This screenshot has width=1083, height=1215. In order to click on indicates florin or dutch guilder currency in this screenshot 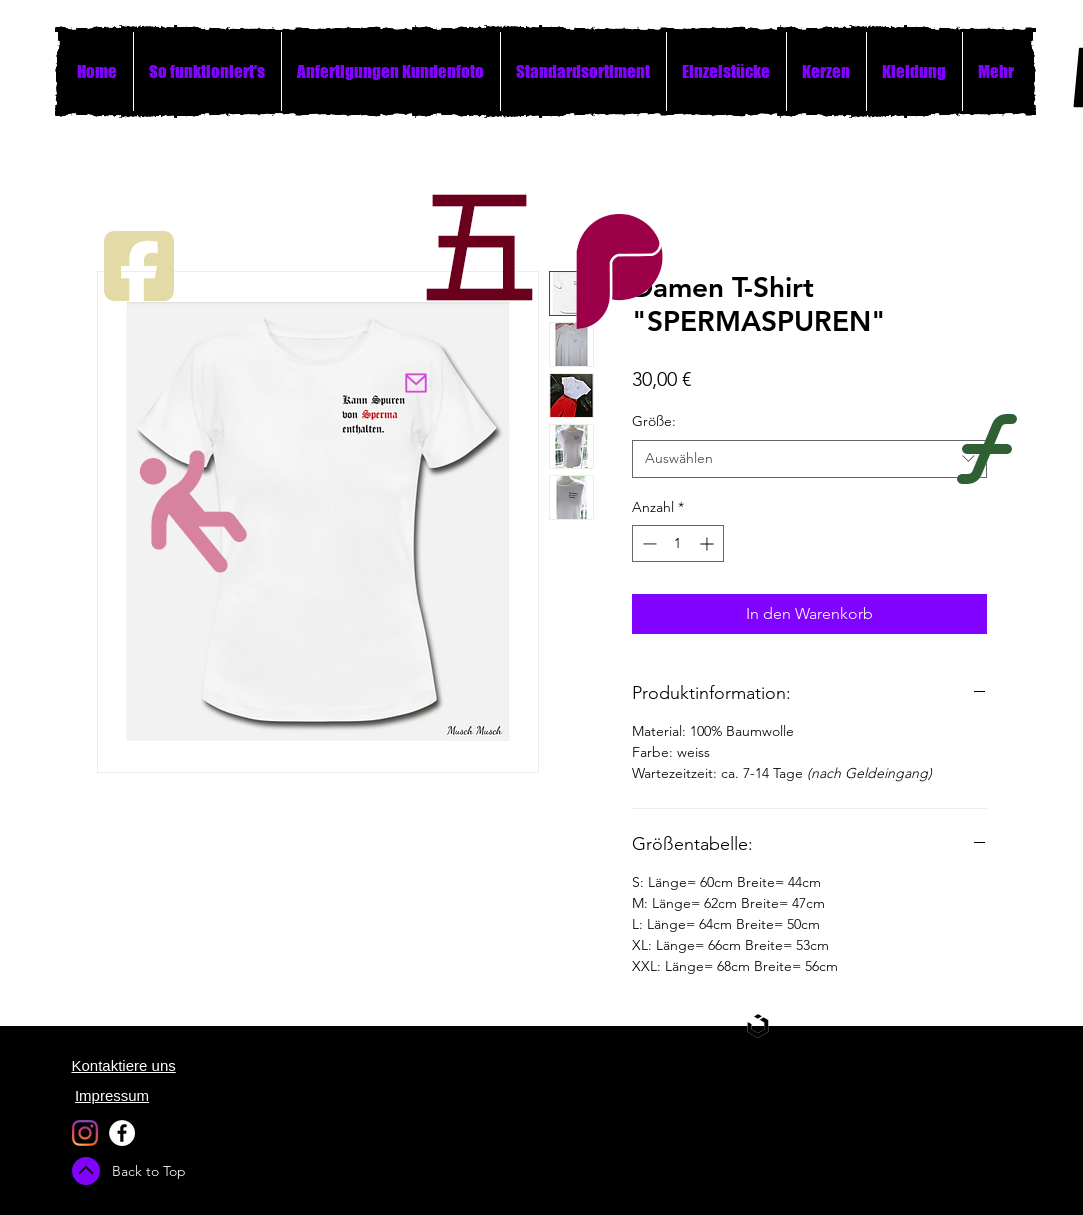, I will do `click(987, 449)`.